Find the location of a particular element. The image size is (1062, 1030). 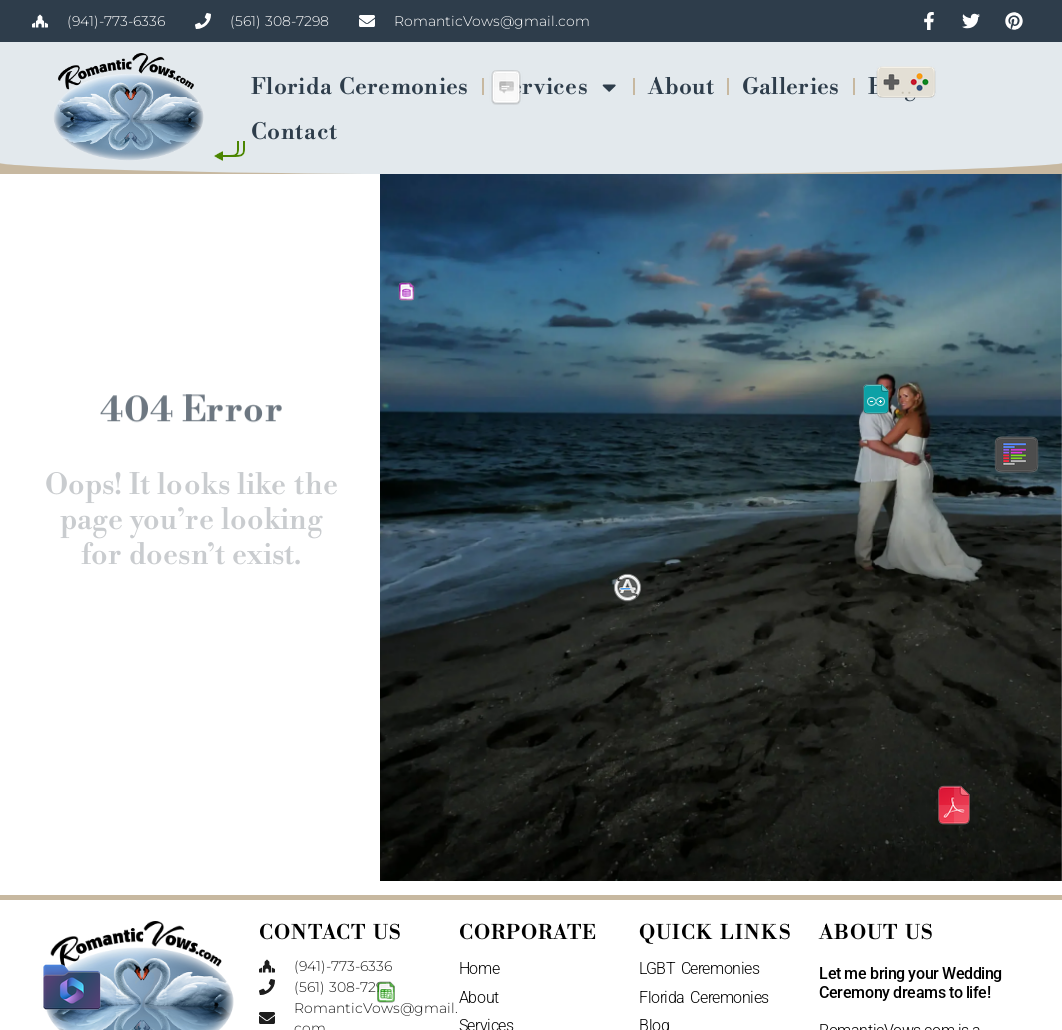

indicates a connected game controller is located at coordinates (906, 82).